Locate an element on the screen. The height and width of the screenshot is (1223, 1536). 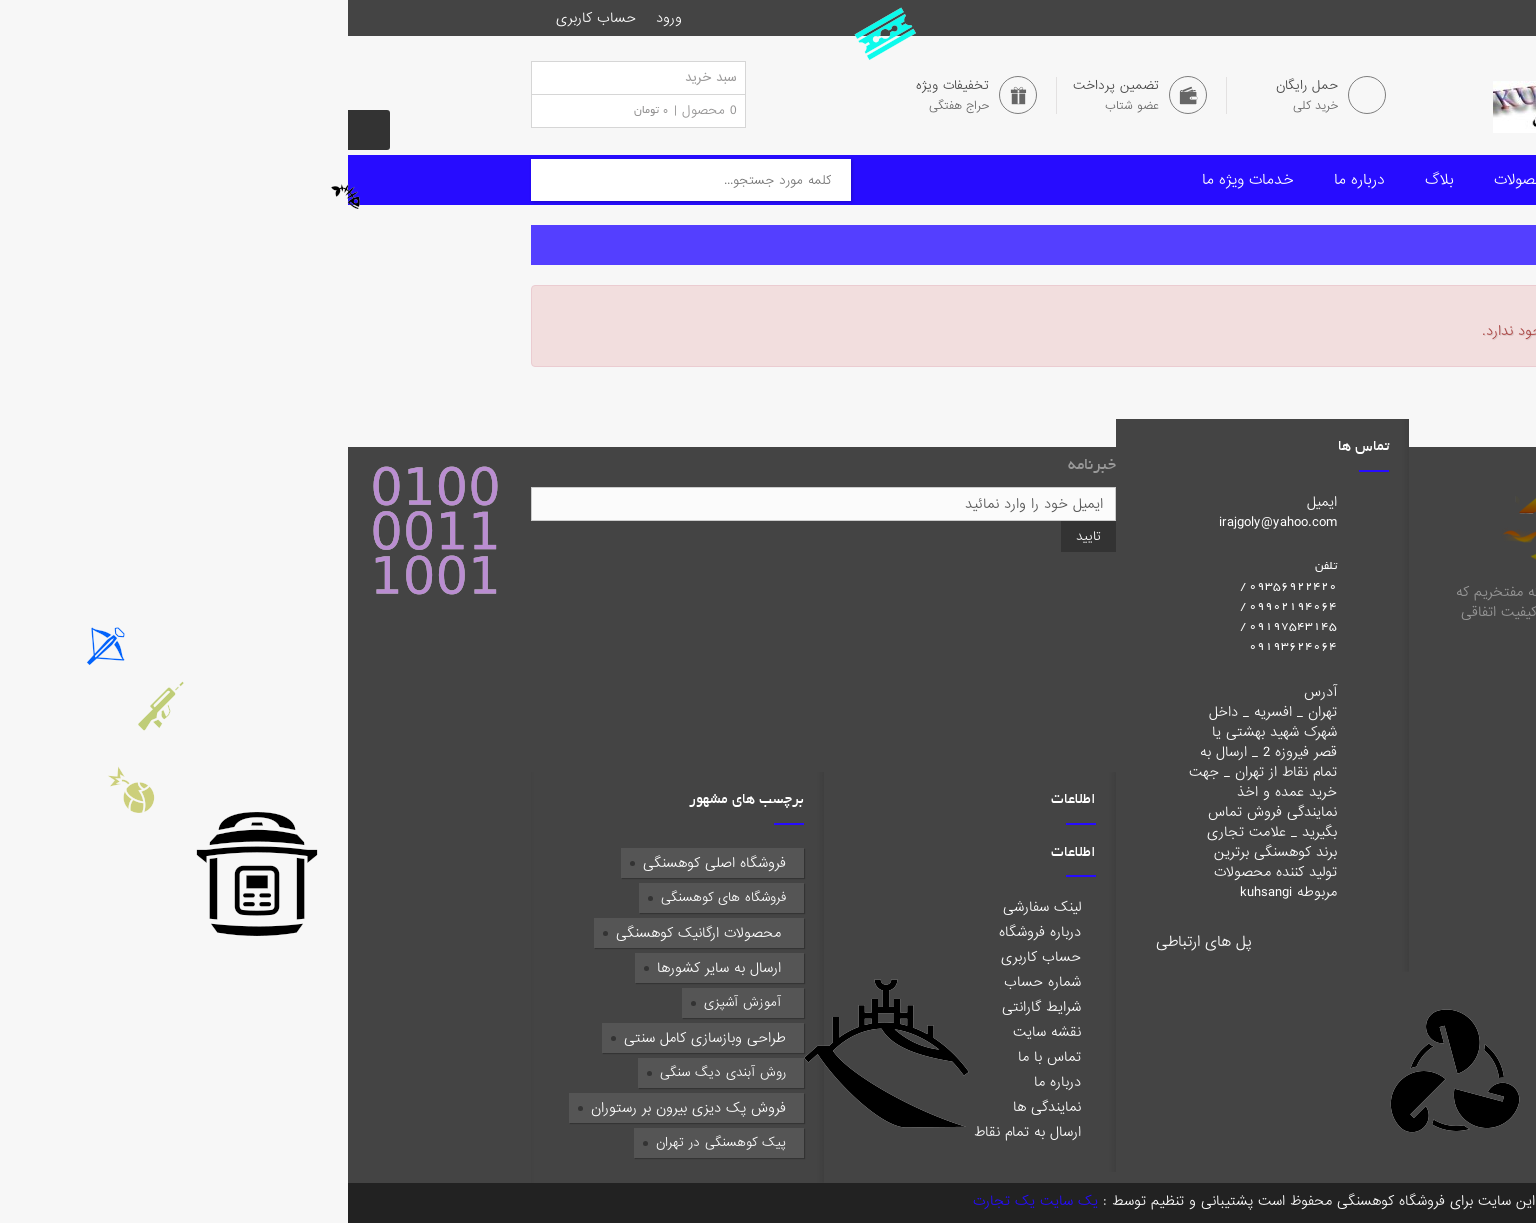
access pressure cooker recipes or settings is located at coordinates (257, 874).